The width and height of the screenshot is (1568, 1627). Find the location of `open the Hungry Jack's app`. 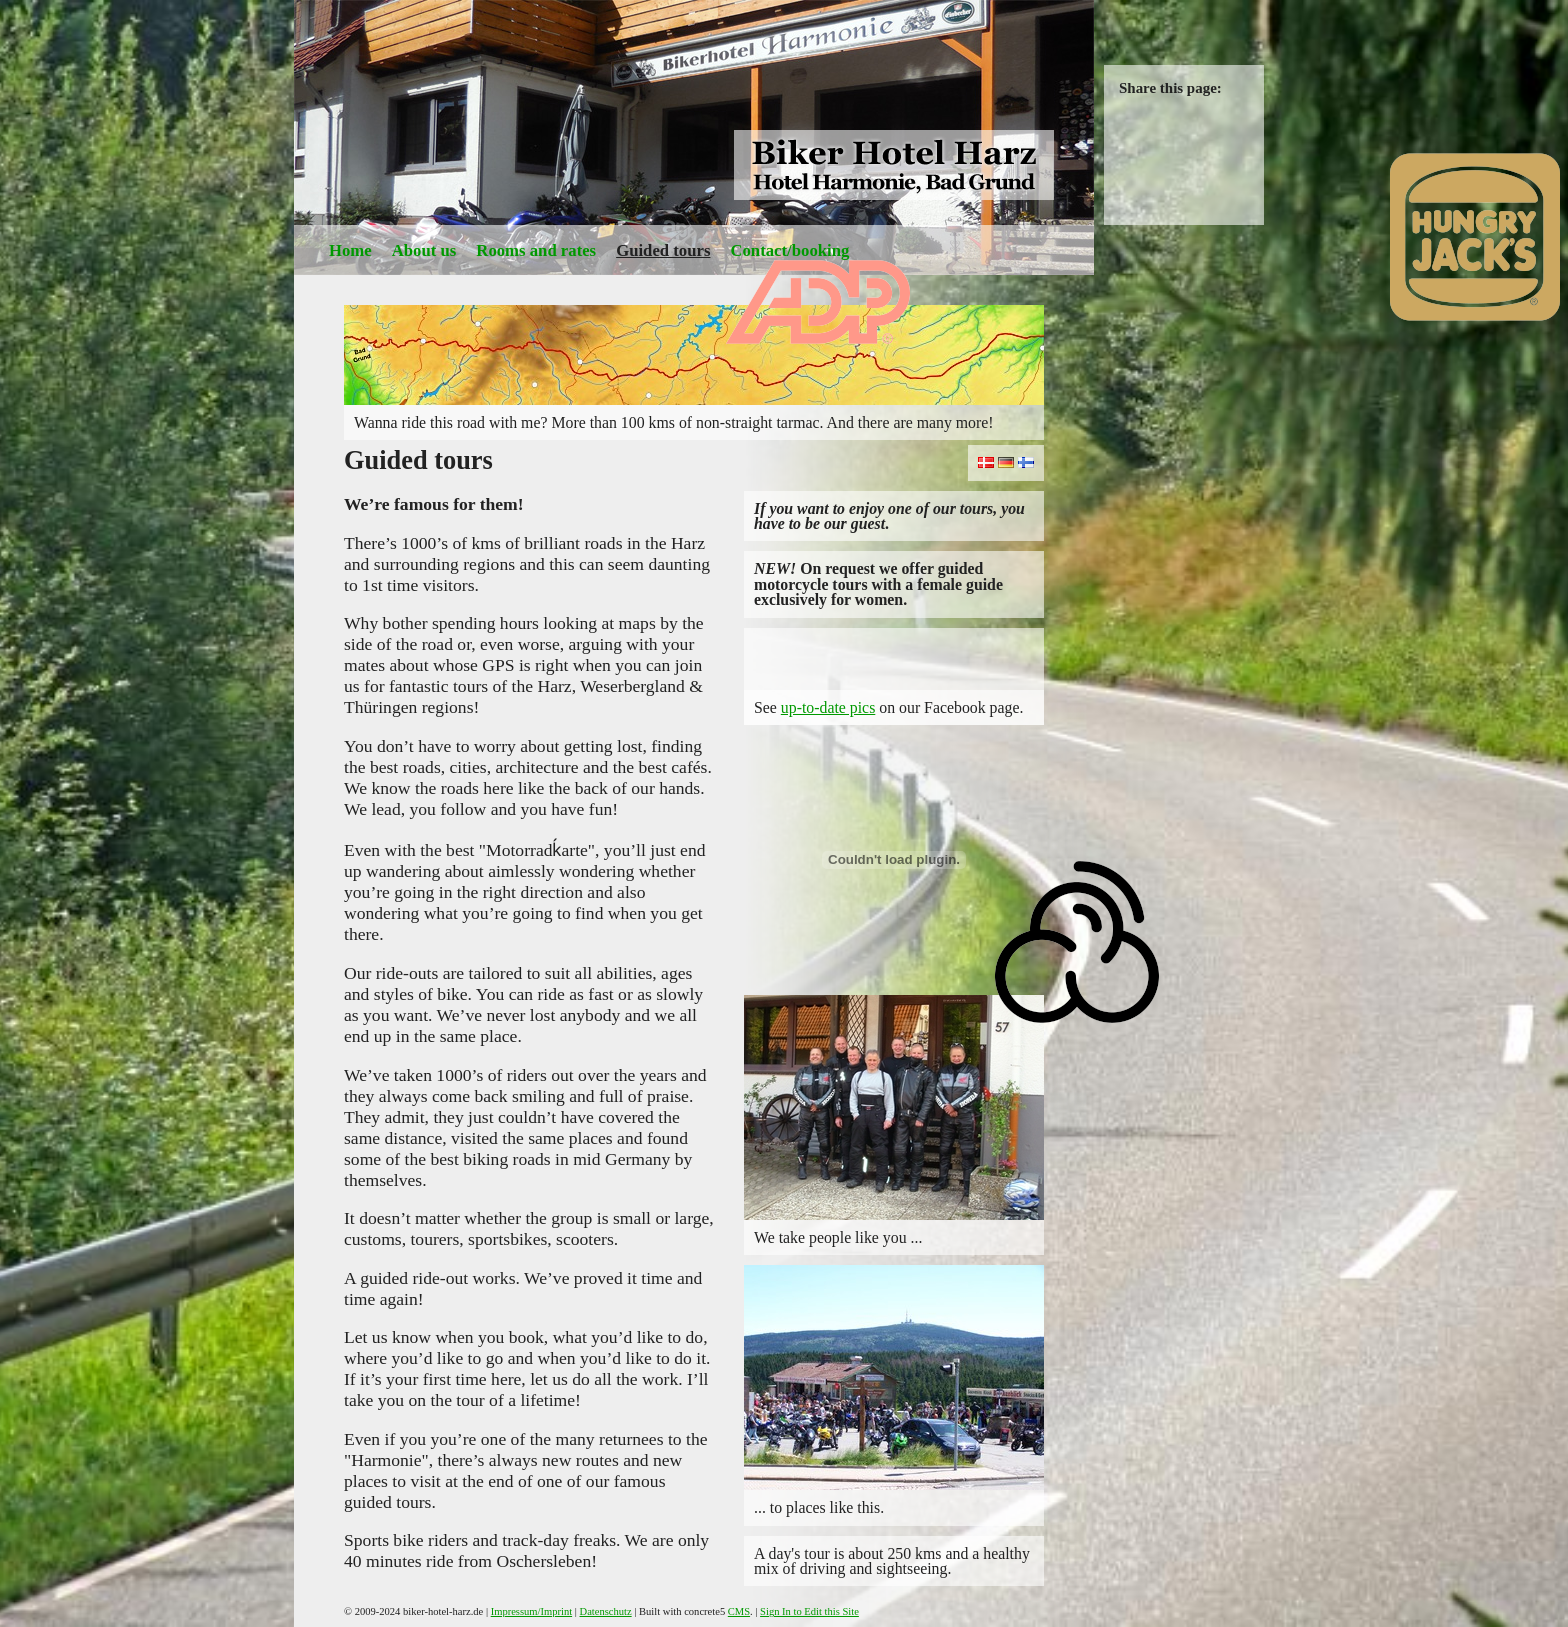

open the Hungry Jack's app is located at coordinates (1475, 237).